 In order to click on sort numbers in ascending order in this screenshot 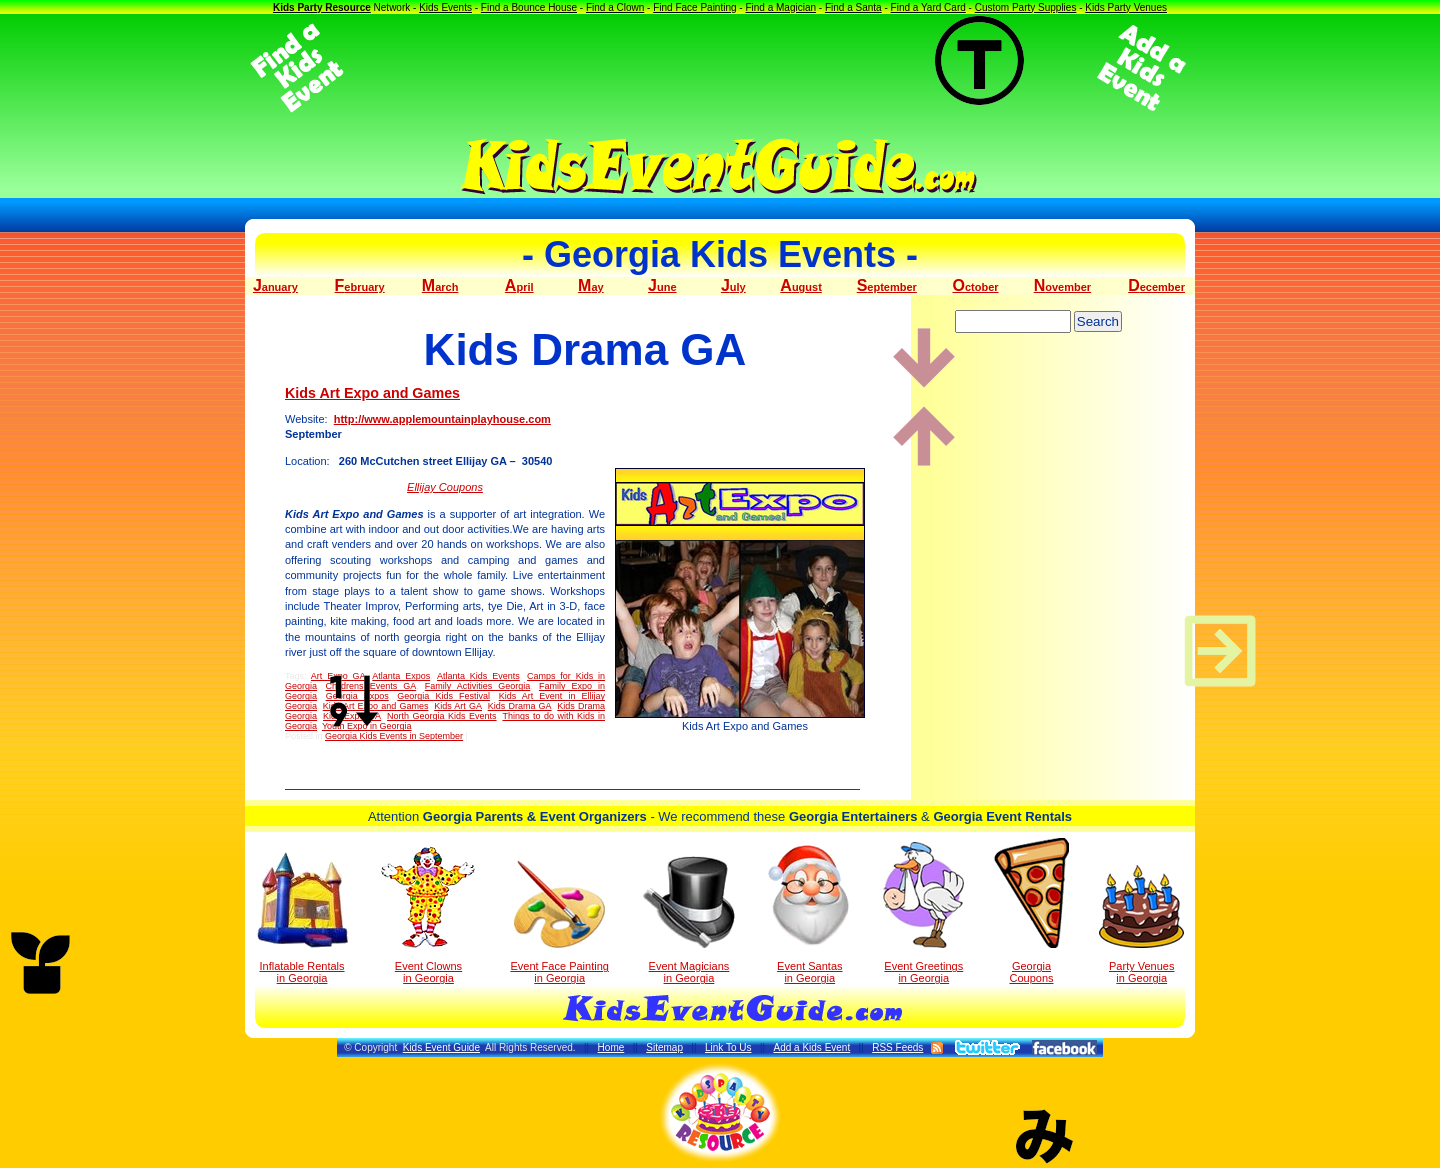, I will do `click(350, 701)`.